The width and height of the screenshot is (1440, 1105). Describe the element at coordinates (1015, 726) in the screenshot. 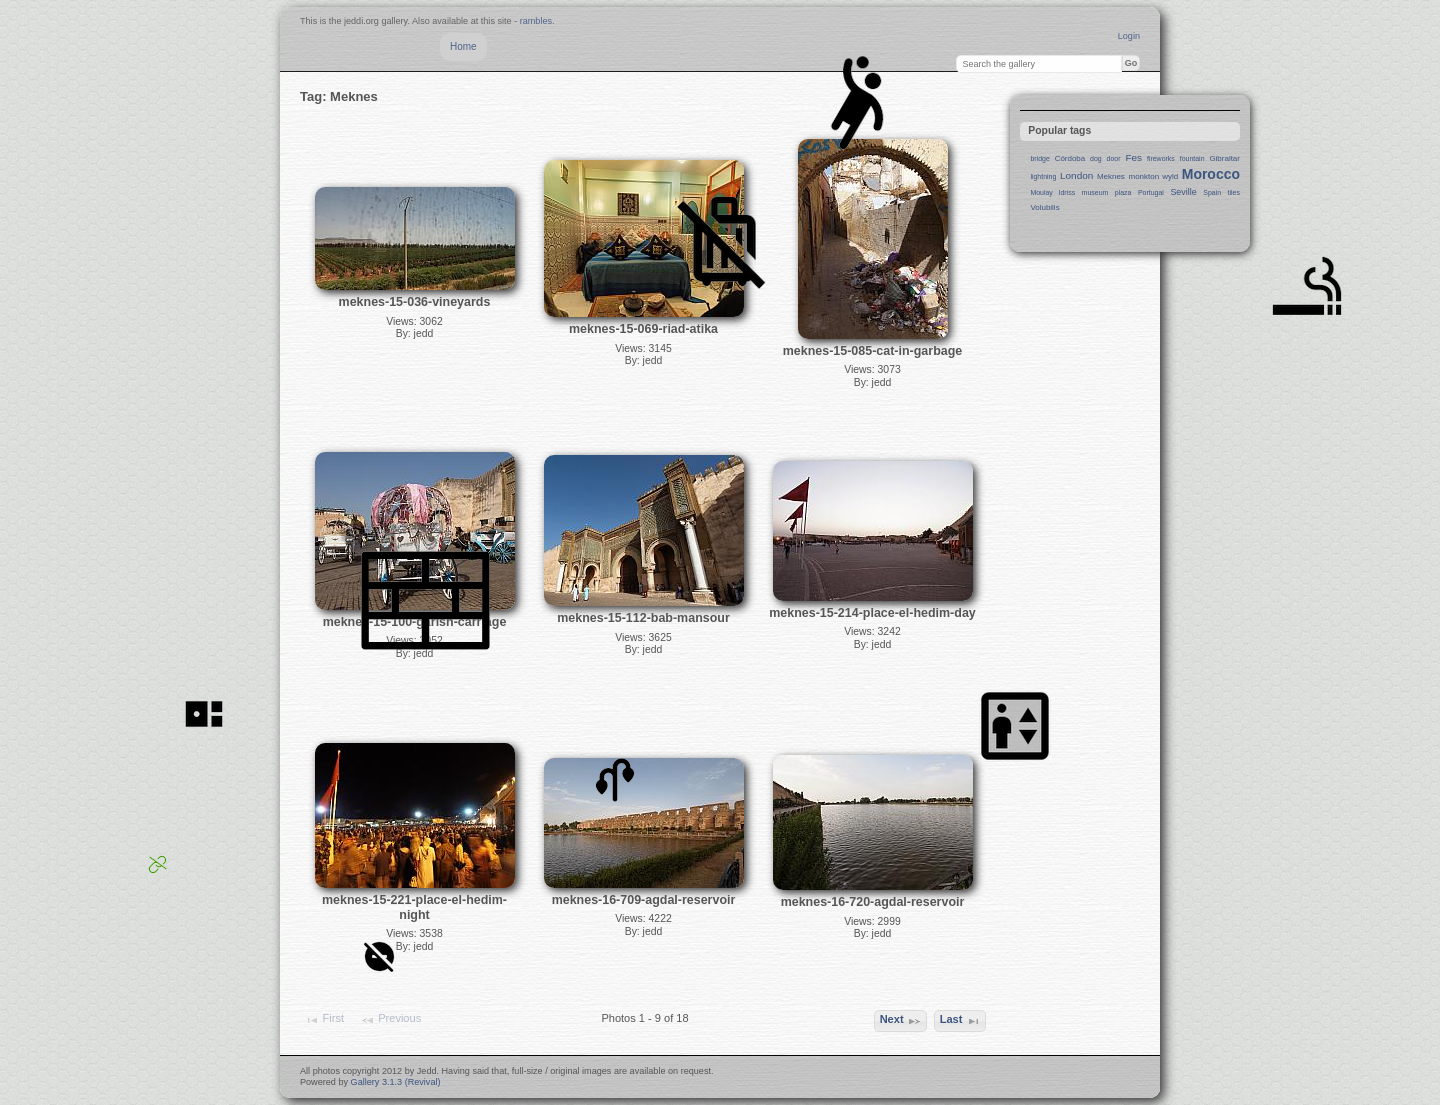

I see `indicates elevator access nearby` at that location.